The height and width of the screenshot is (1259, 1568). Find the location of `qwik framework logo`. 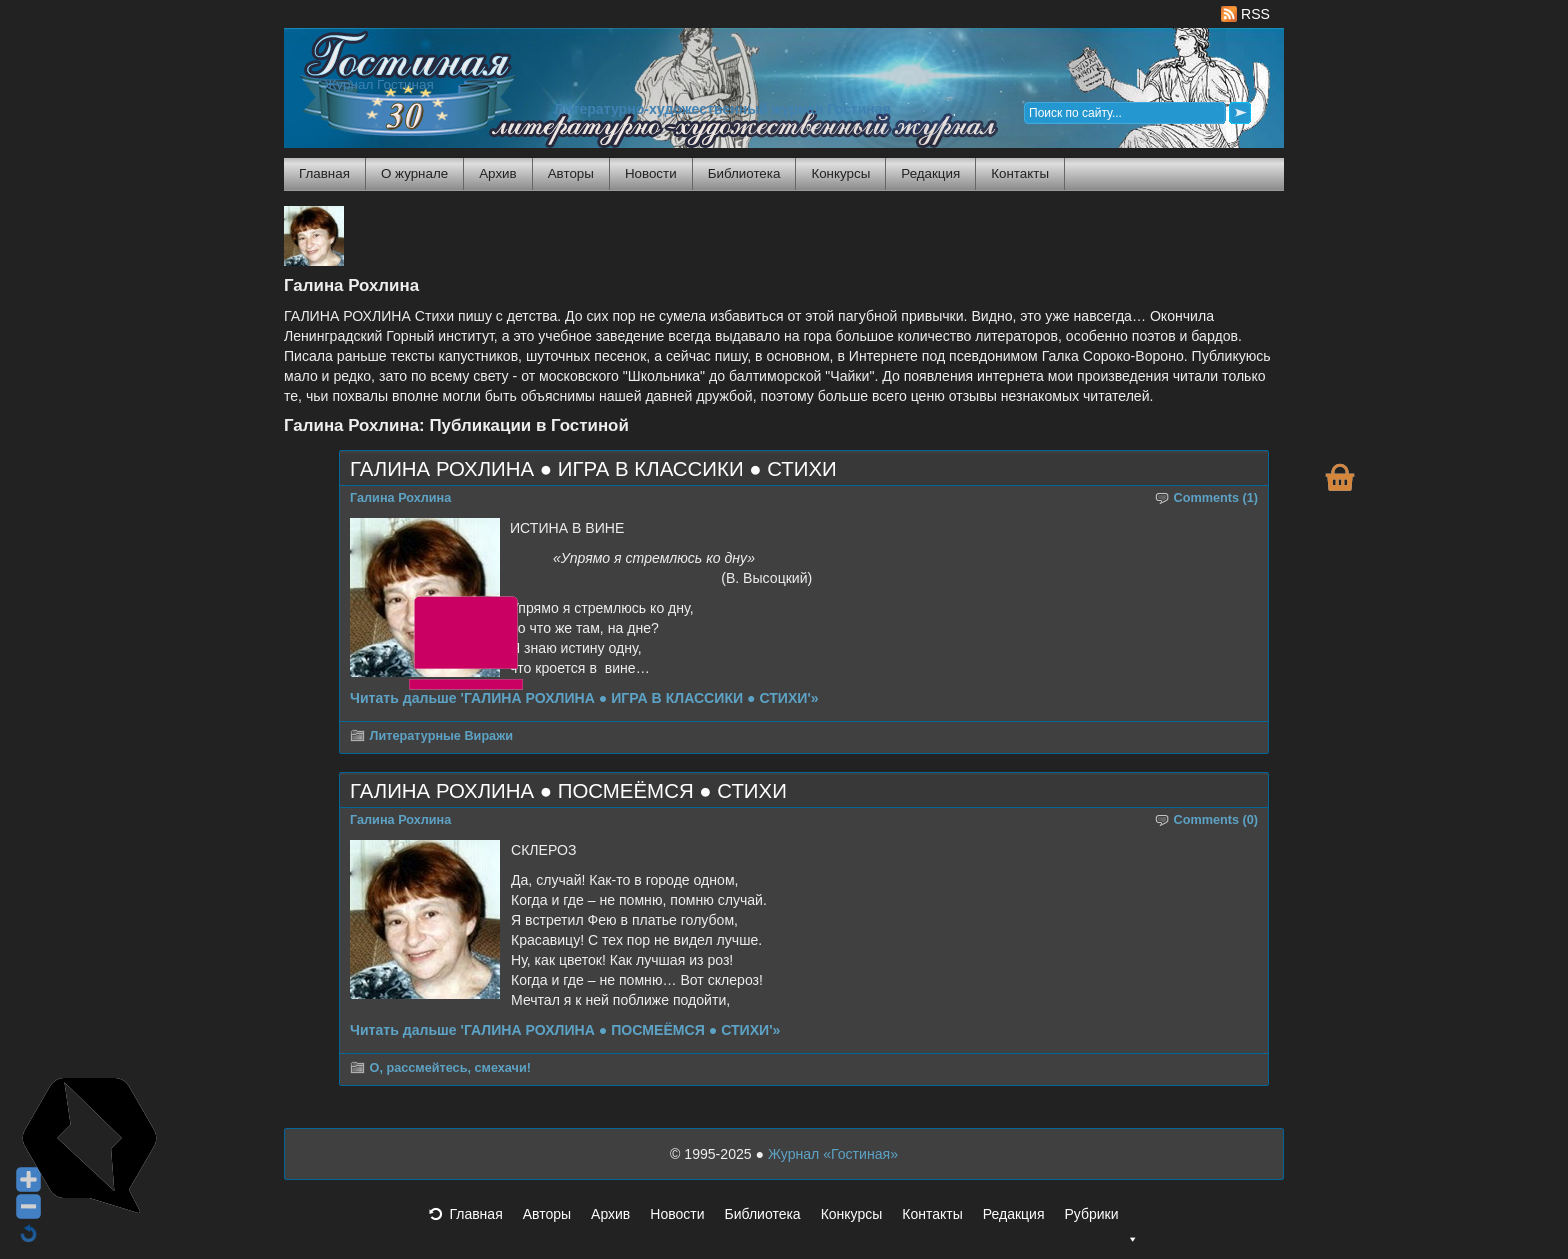

qwik framework logo is located at coordinates (89, 1145).